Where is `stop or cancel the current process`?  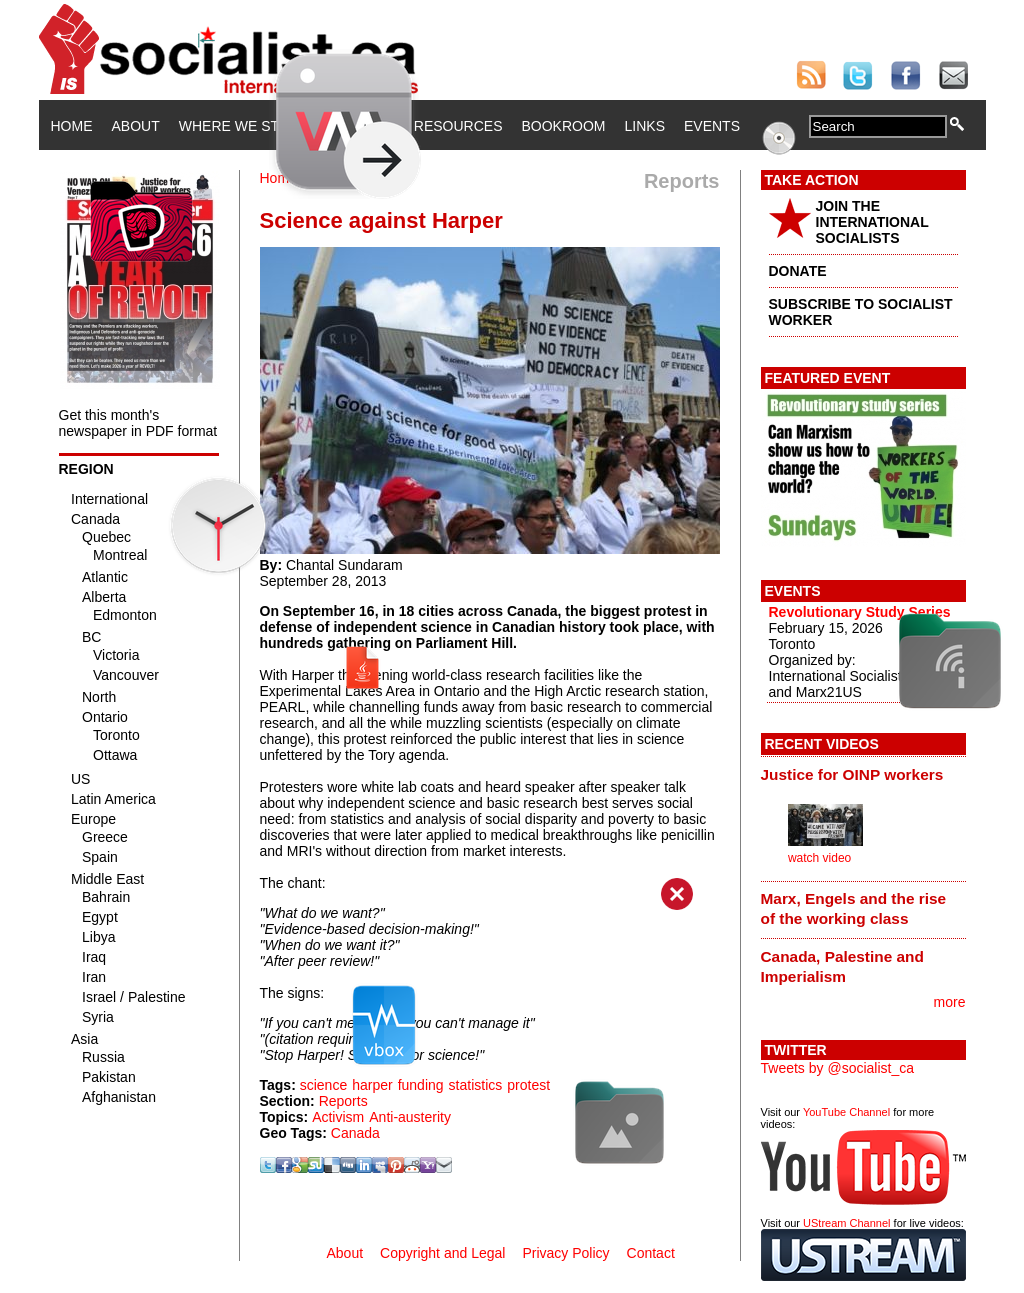 stop or cancel the current process is located at coordinates (677, 894).